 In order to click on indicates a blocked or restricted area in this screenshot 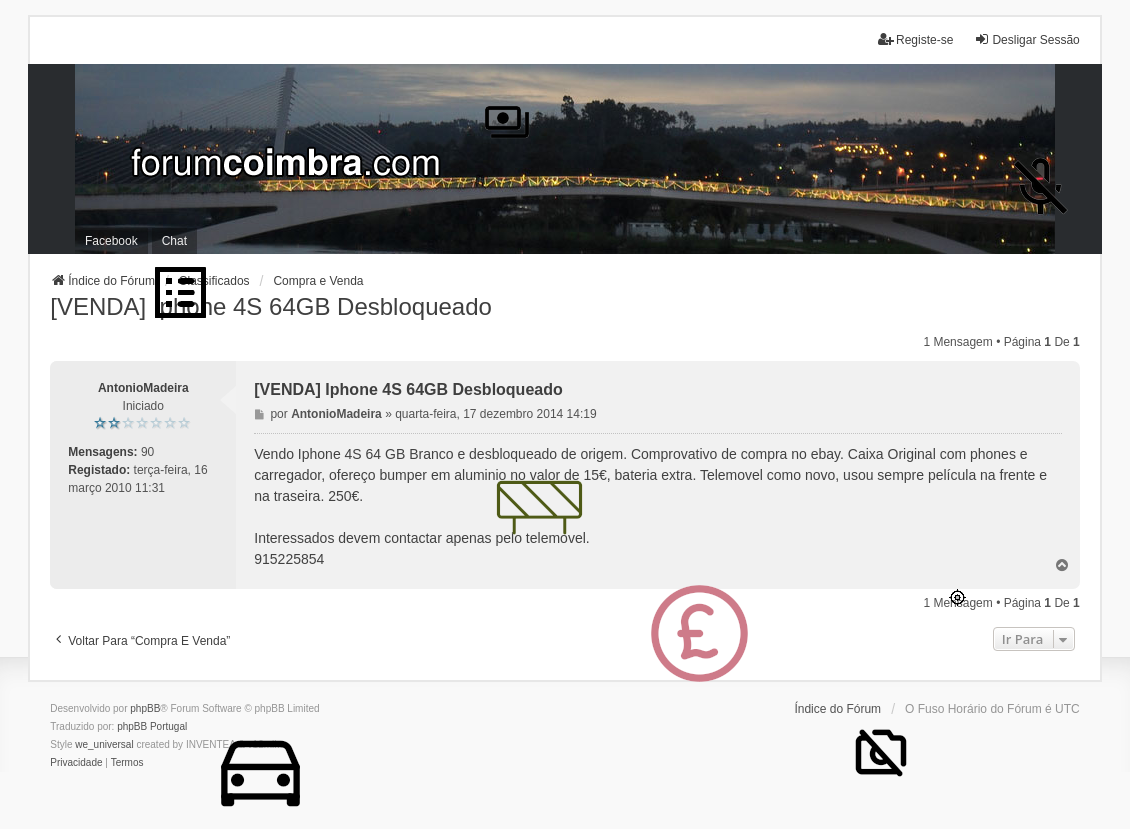, I will do `click(539, 504)`.